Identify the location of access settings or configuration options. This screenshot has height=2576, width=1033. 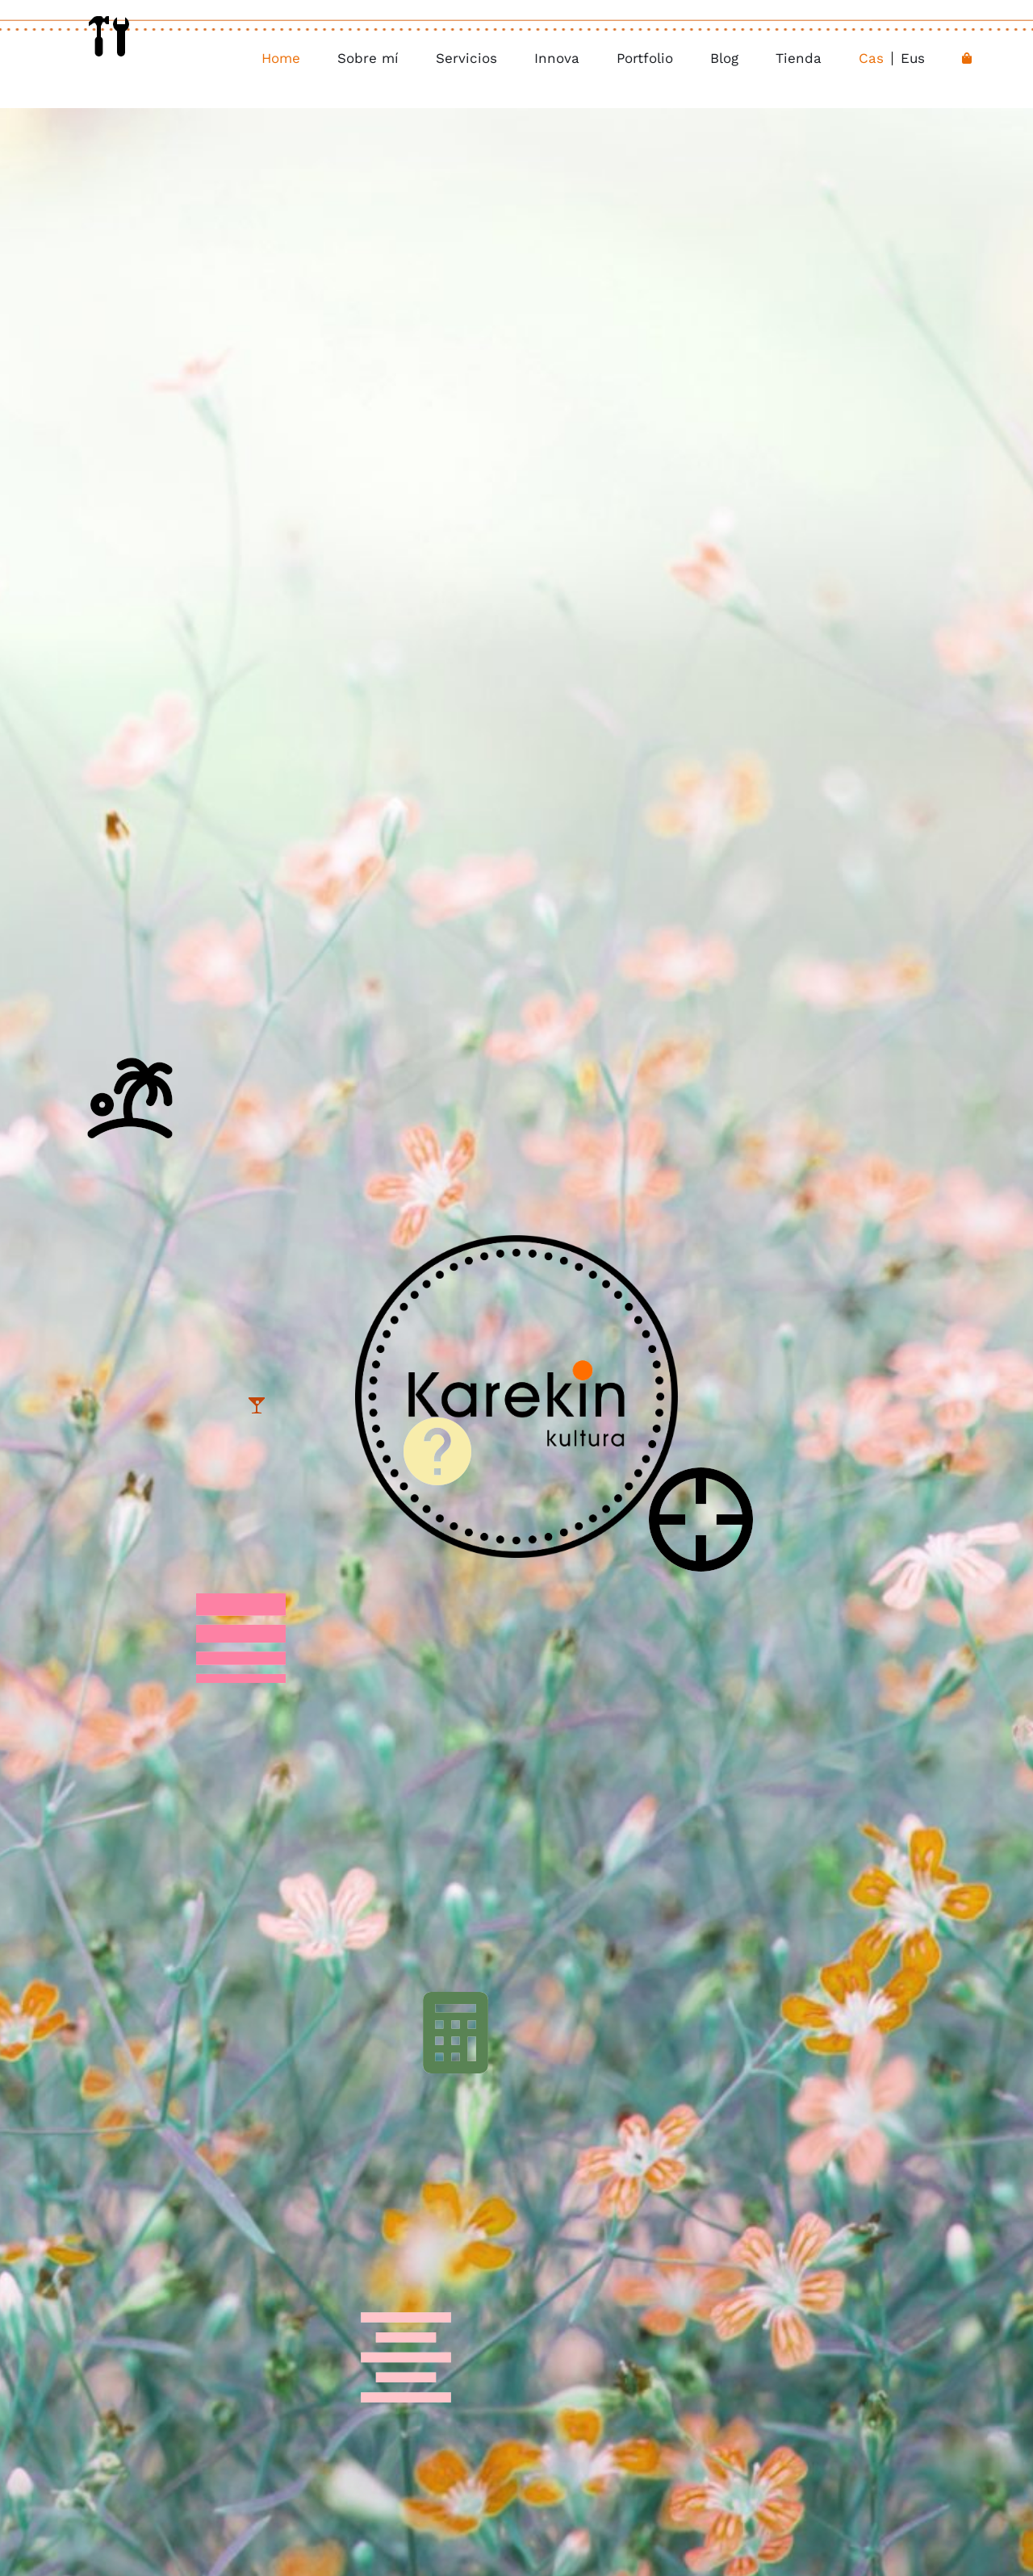
(109, 36).